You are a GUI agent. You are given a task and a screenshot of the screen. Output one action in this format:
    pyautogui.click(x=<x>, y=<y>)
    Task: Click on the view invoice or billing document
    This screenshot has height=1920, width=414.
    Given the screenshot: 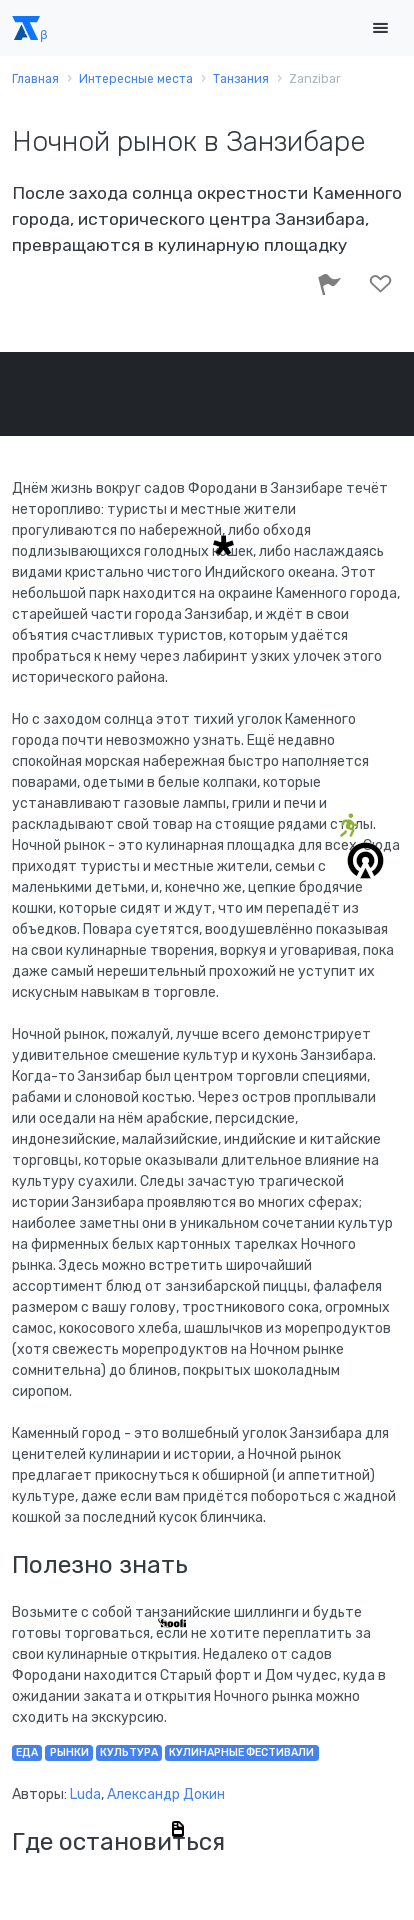 What is the action you would take?
    pyautogui.click(x=178, y=1829)
    